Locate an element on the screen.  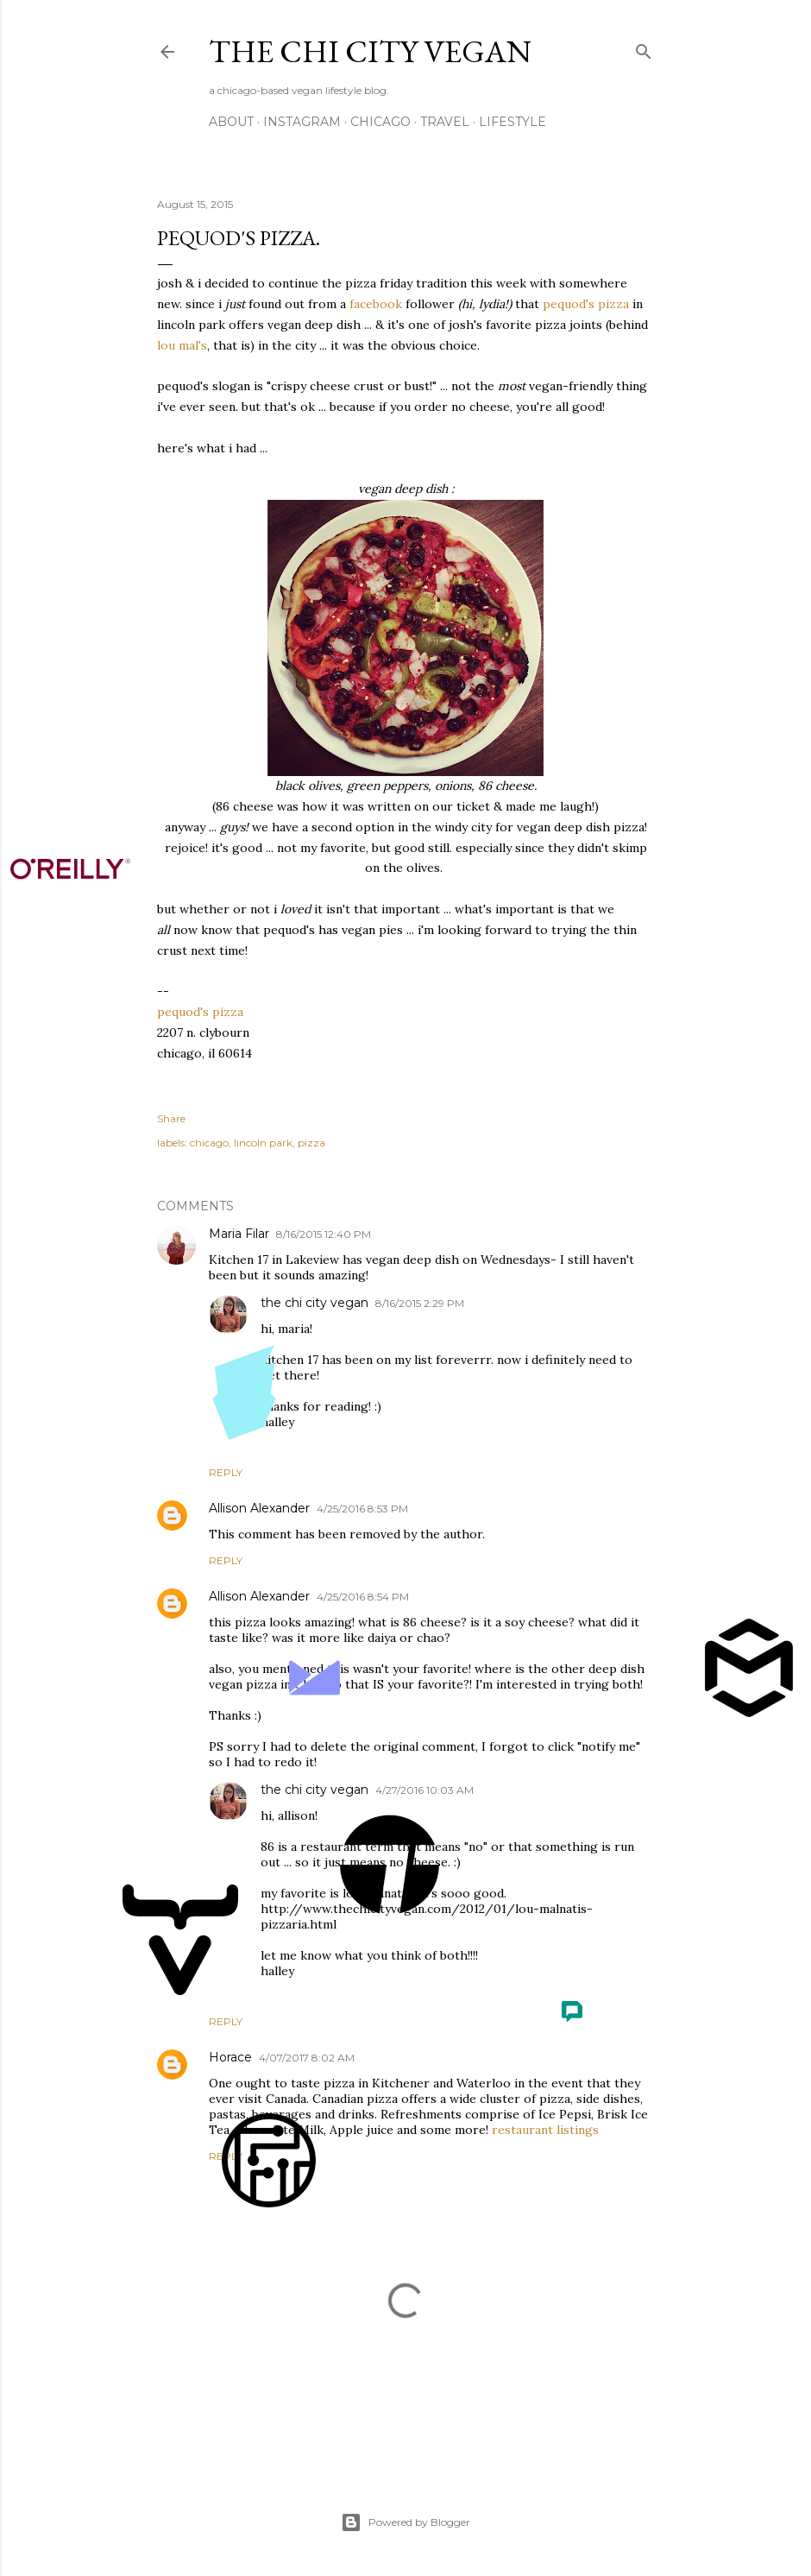
Campaign Monitor logo is located at coordinates (314, 1677).